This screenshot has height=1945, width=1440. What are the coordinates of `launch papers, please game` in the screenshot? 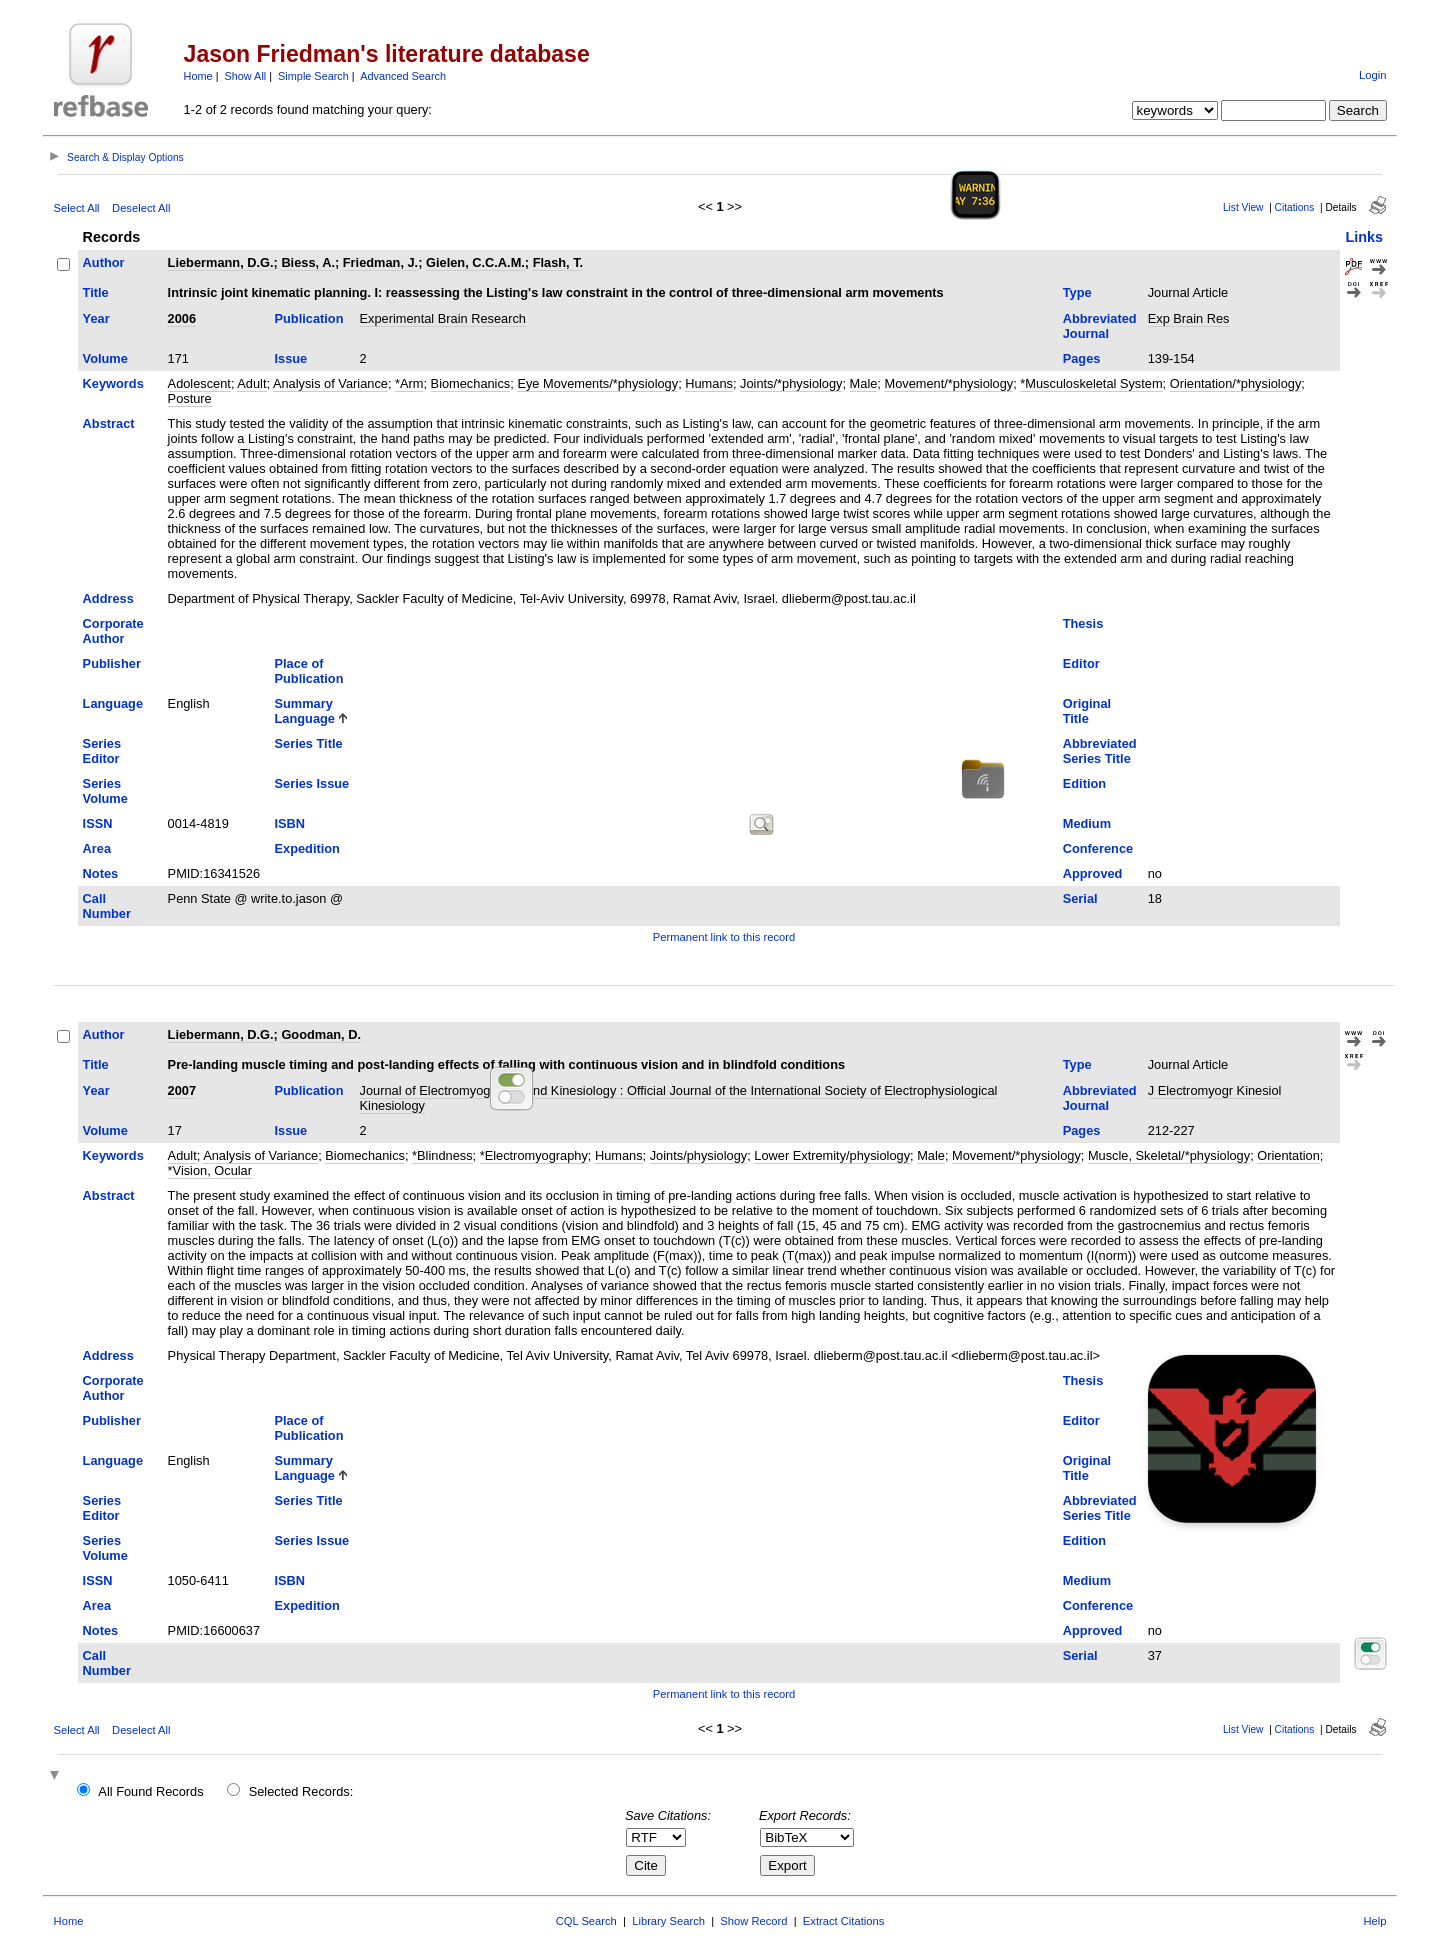 It's located at (1232, 1439).